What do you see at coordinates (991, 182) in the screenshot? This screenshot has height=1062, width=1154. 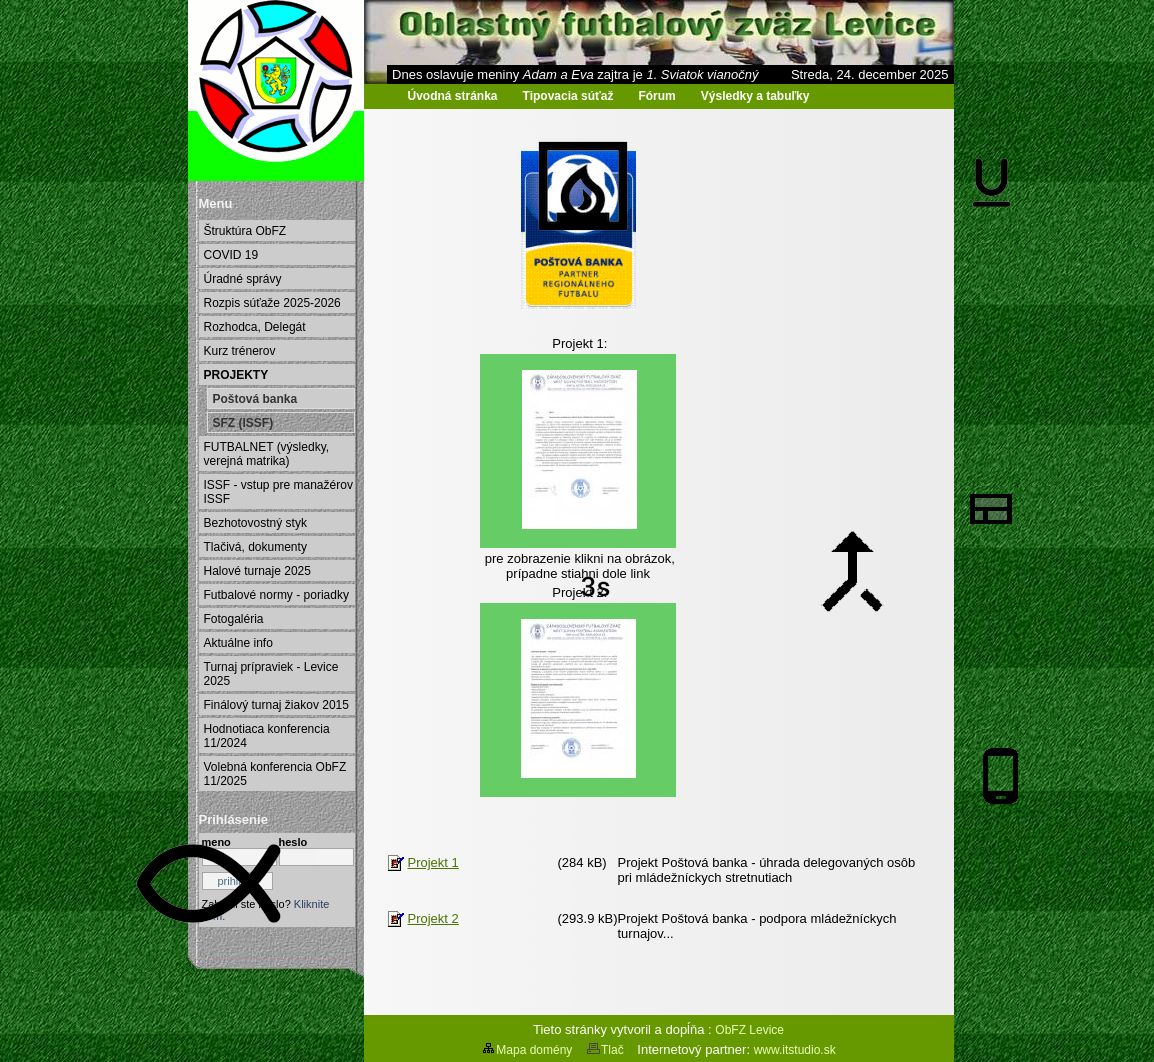 I see `apply underline formatting to selected text` at bounding box center [991, 182].